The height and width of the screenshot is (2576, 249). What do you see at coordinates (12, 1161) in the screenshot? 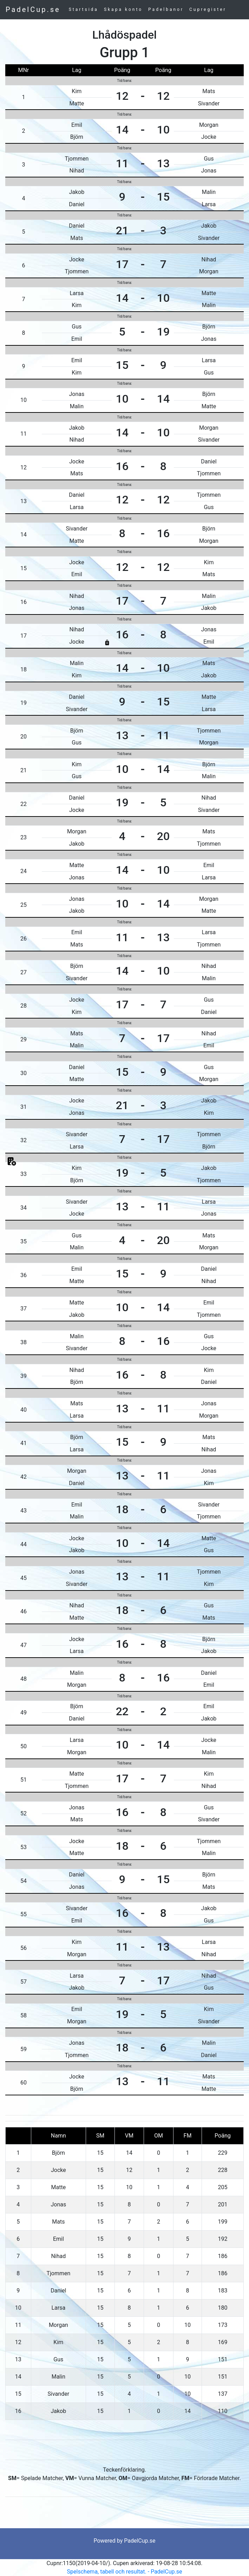
I see `remove a building or property from saved locations` at bounding box center [12, 1161].